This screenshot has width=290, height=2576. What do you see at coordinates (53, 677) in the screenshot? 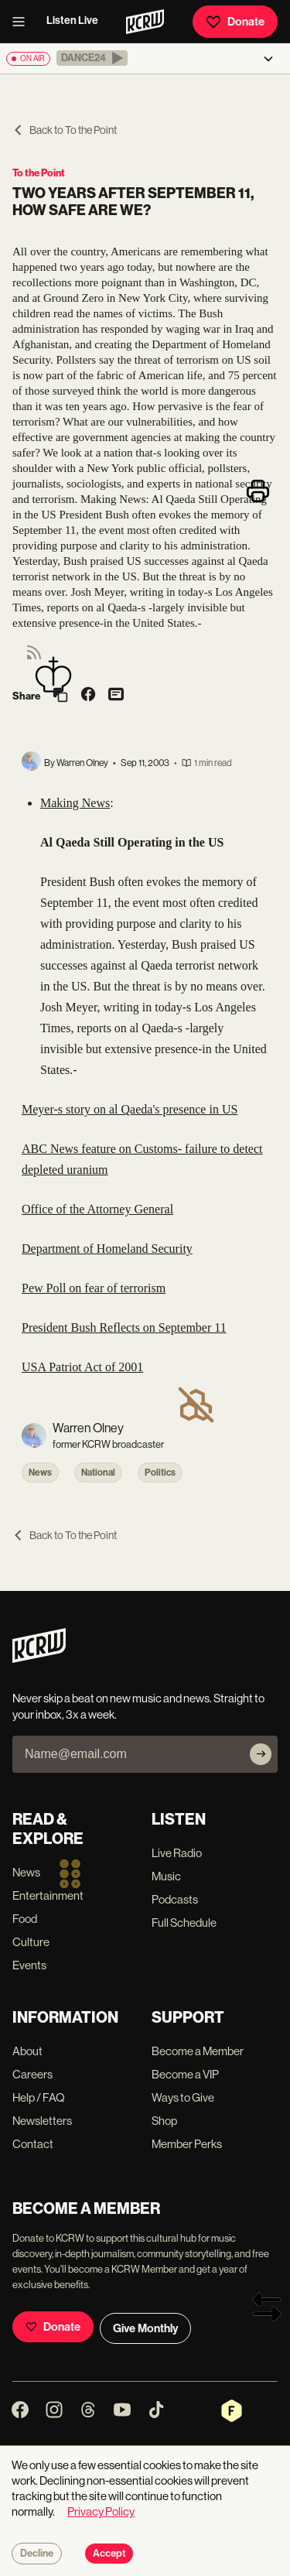
I see `indicates premium or royal status` at bounding box center [53, 677].